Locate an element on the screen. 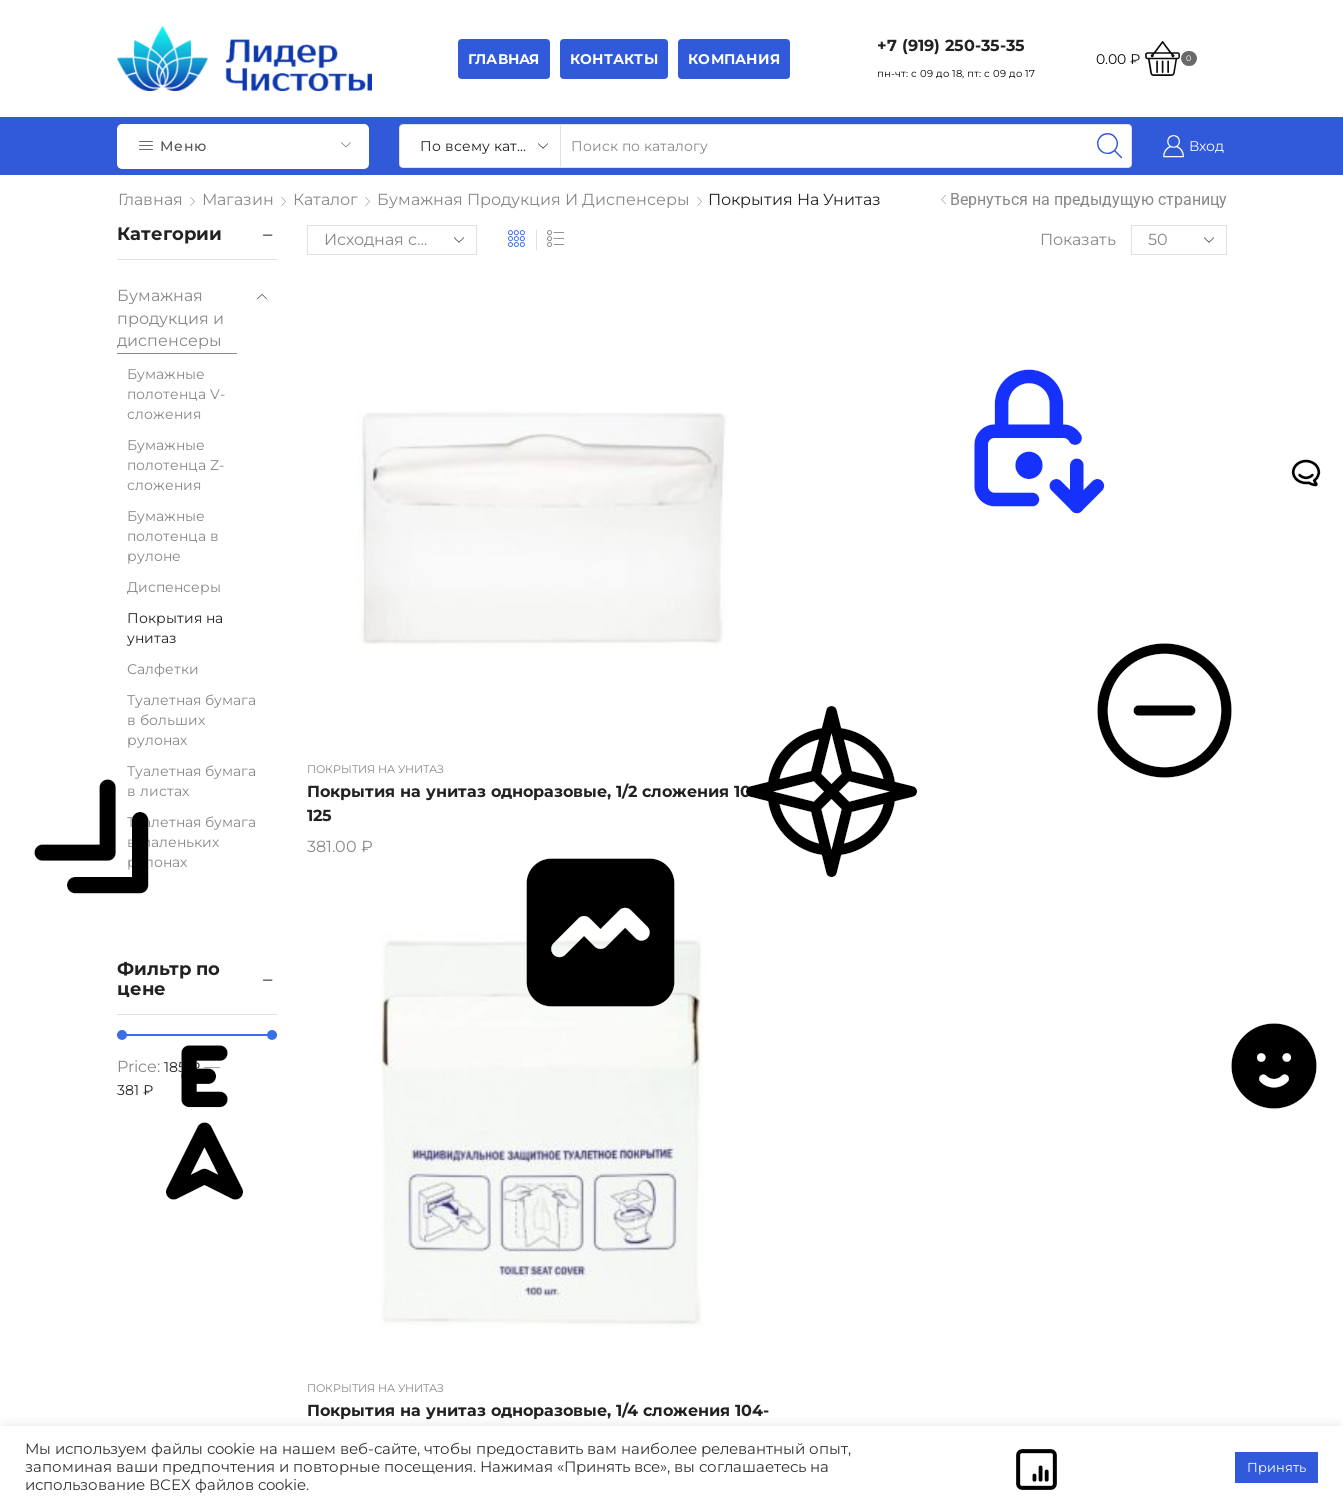  download secure or encrypted content is located at coordinates (1029, 438).